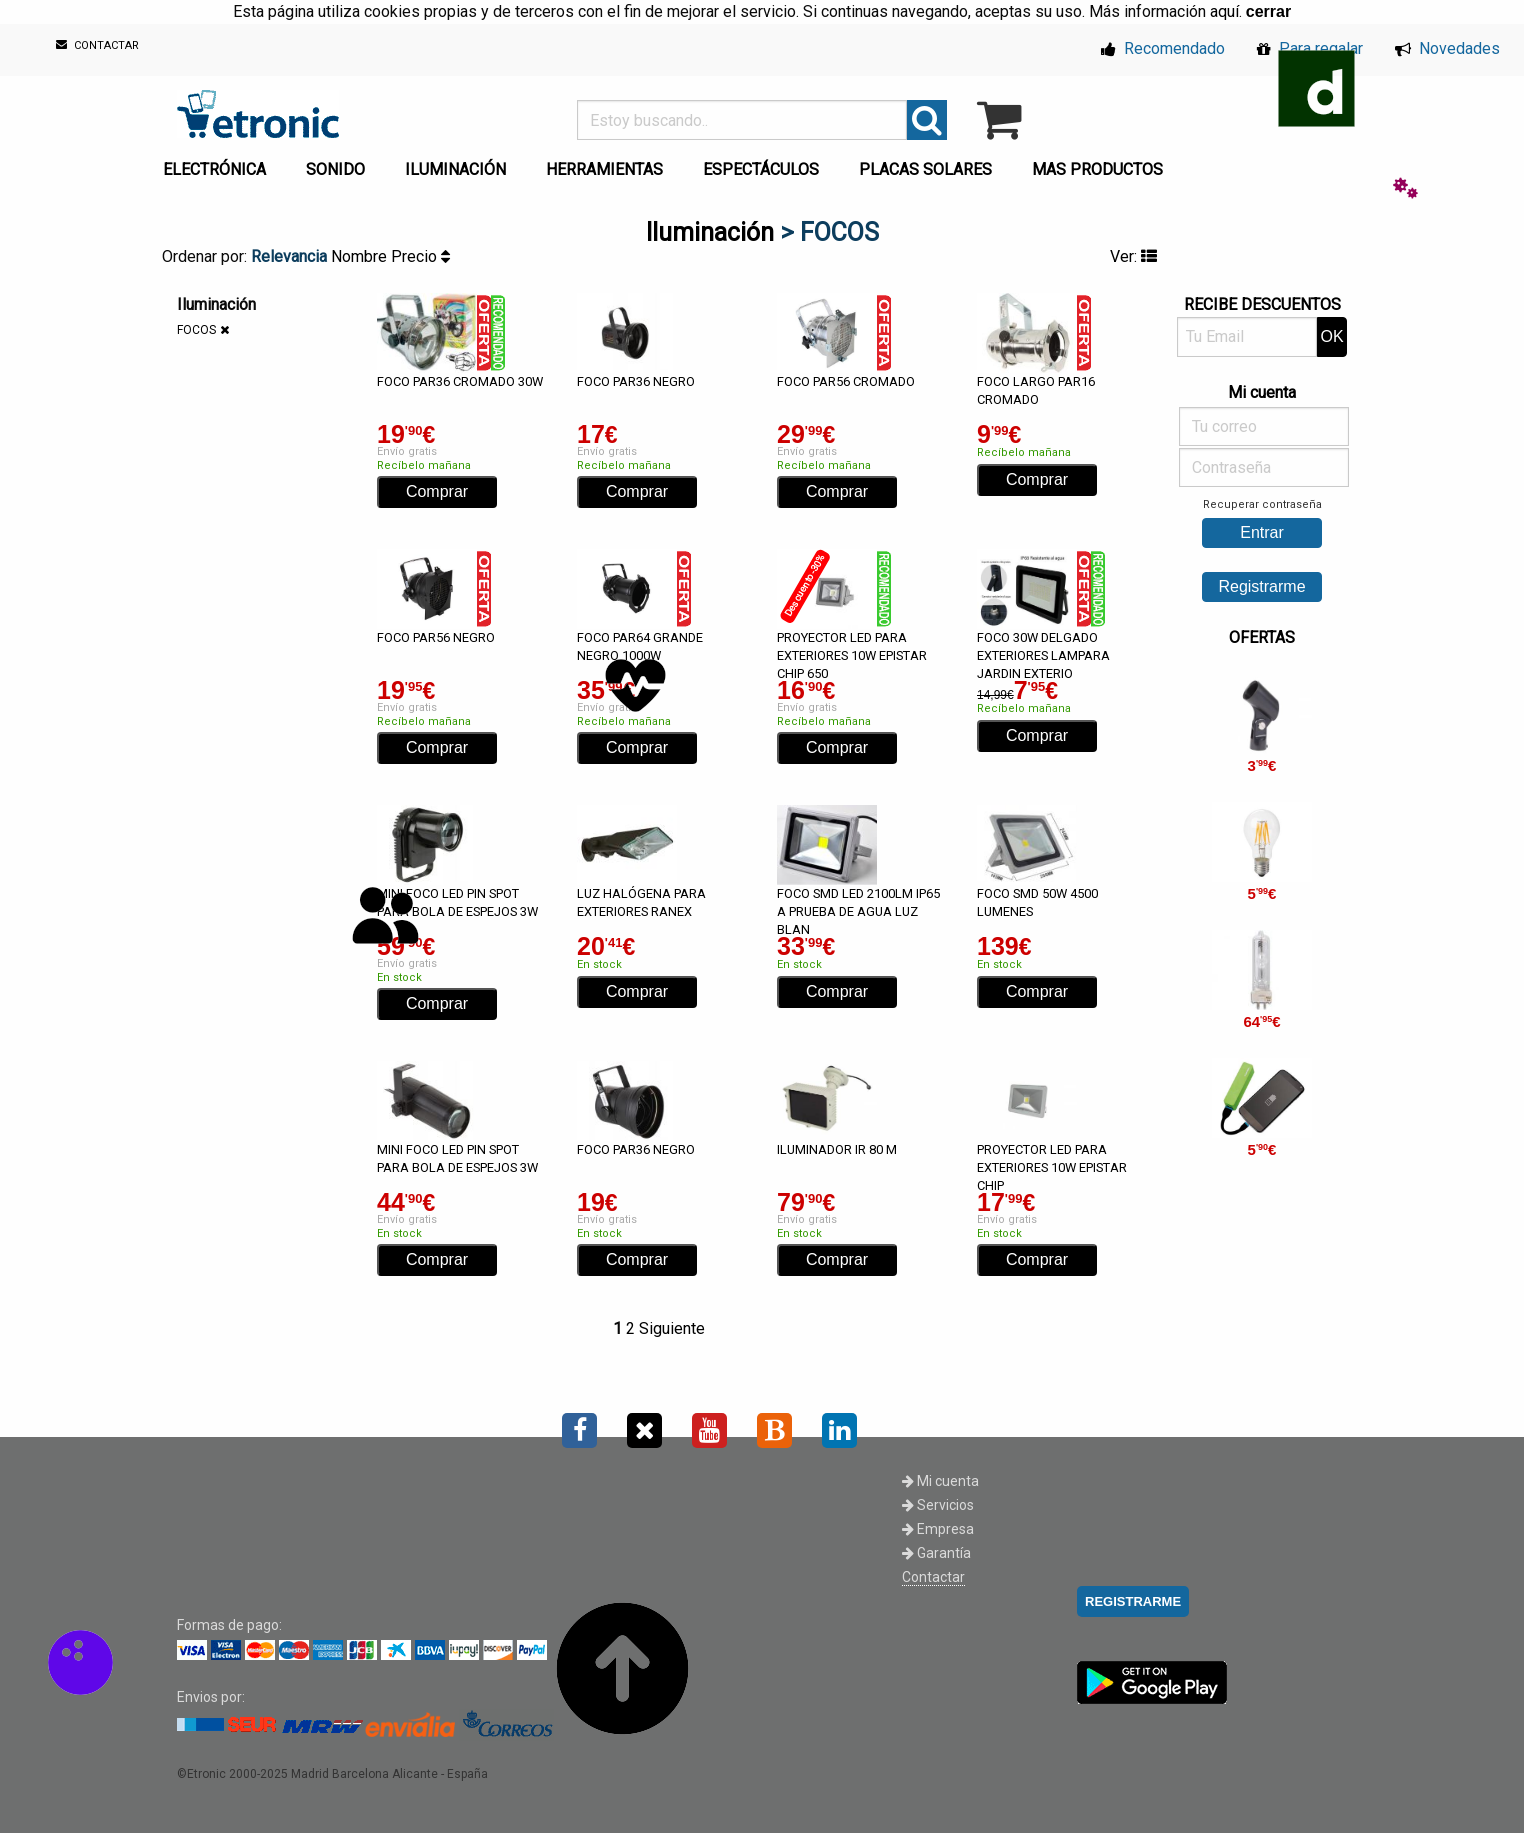  Describe the element at coordinates (385, 914) in the screenshot. I see `view group members` at that location.